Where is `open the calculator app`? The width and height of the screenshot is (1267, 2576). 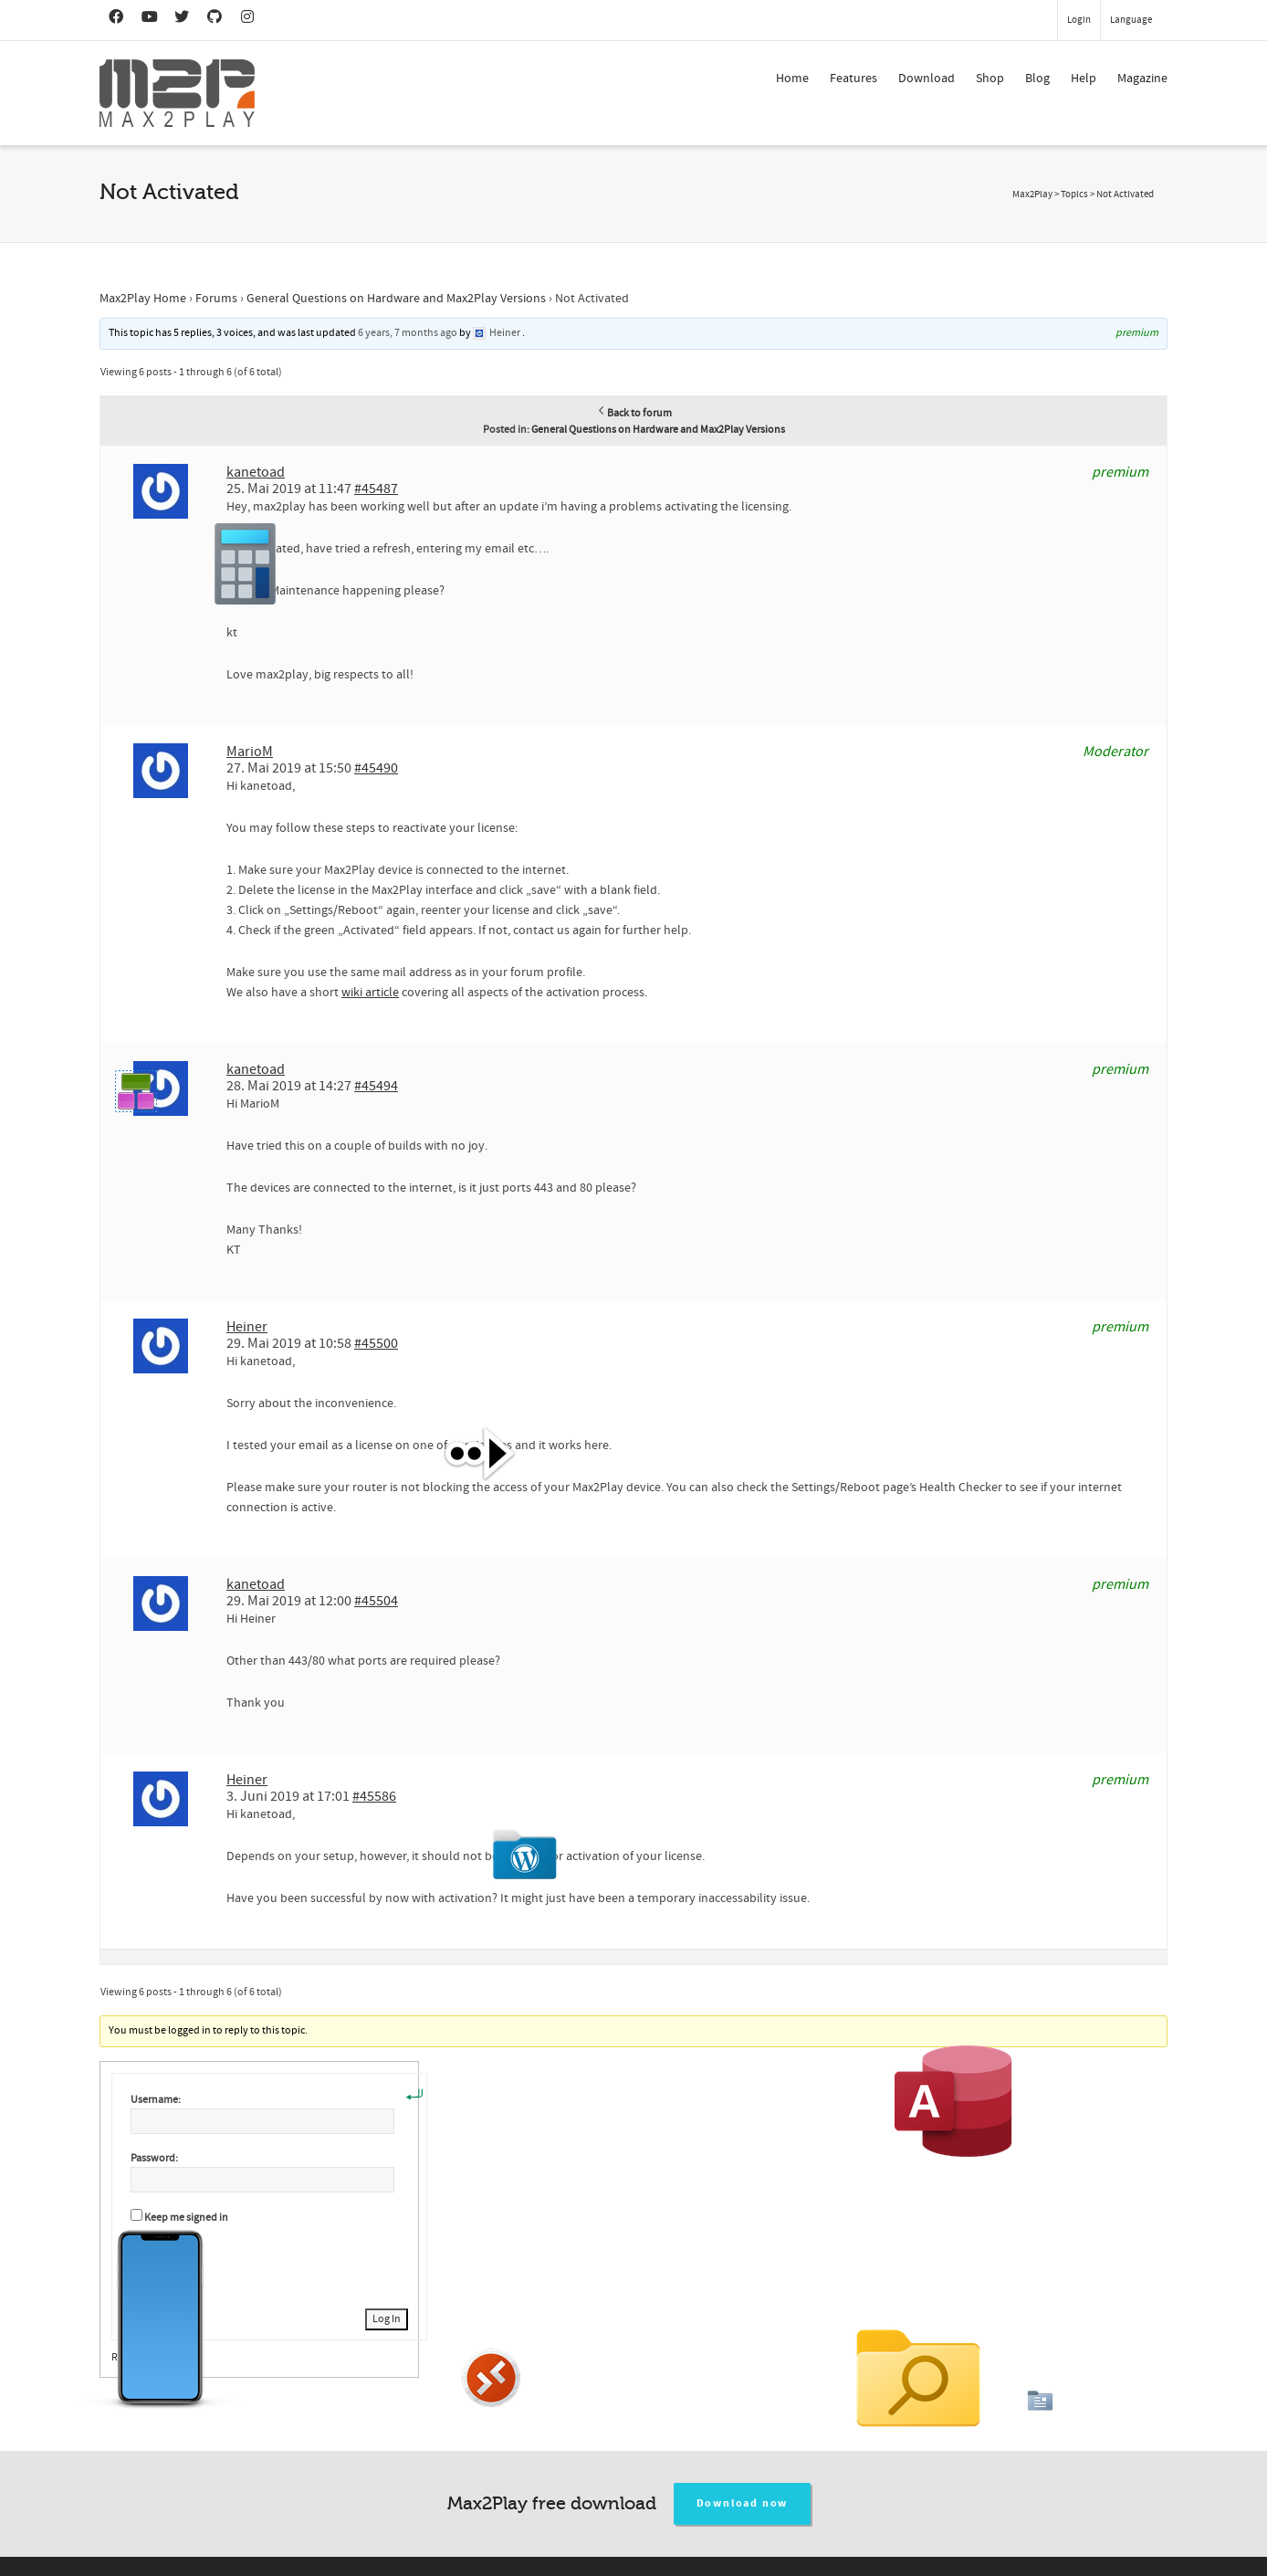 open the calculator app is located at coordinates (245, 563).